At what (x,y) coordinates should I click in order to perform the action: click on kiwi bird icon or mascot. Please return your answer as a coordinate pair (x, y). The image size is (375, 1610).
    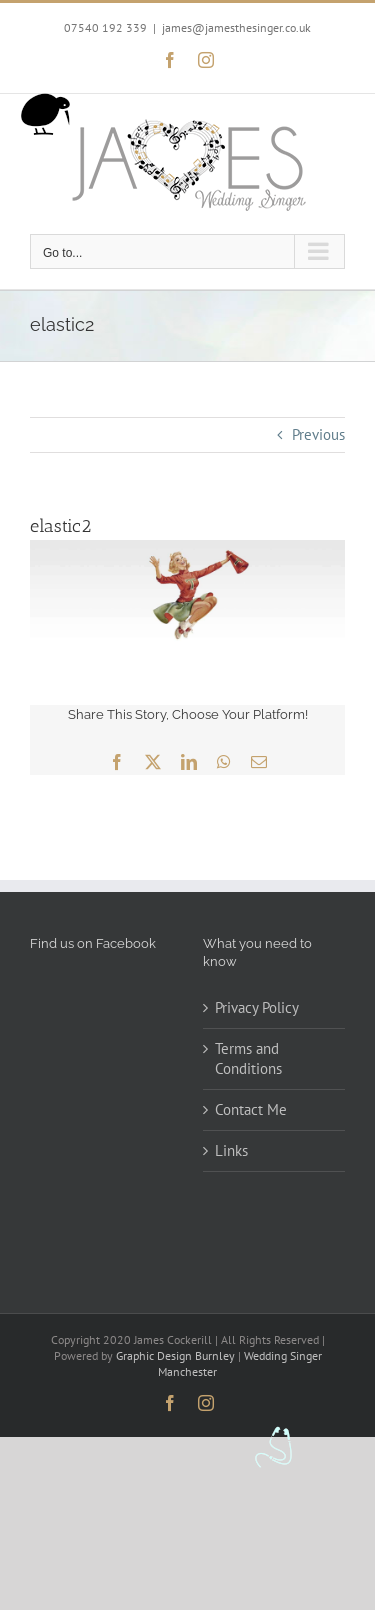
    Looking at the image, I should click on (45, 112).